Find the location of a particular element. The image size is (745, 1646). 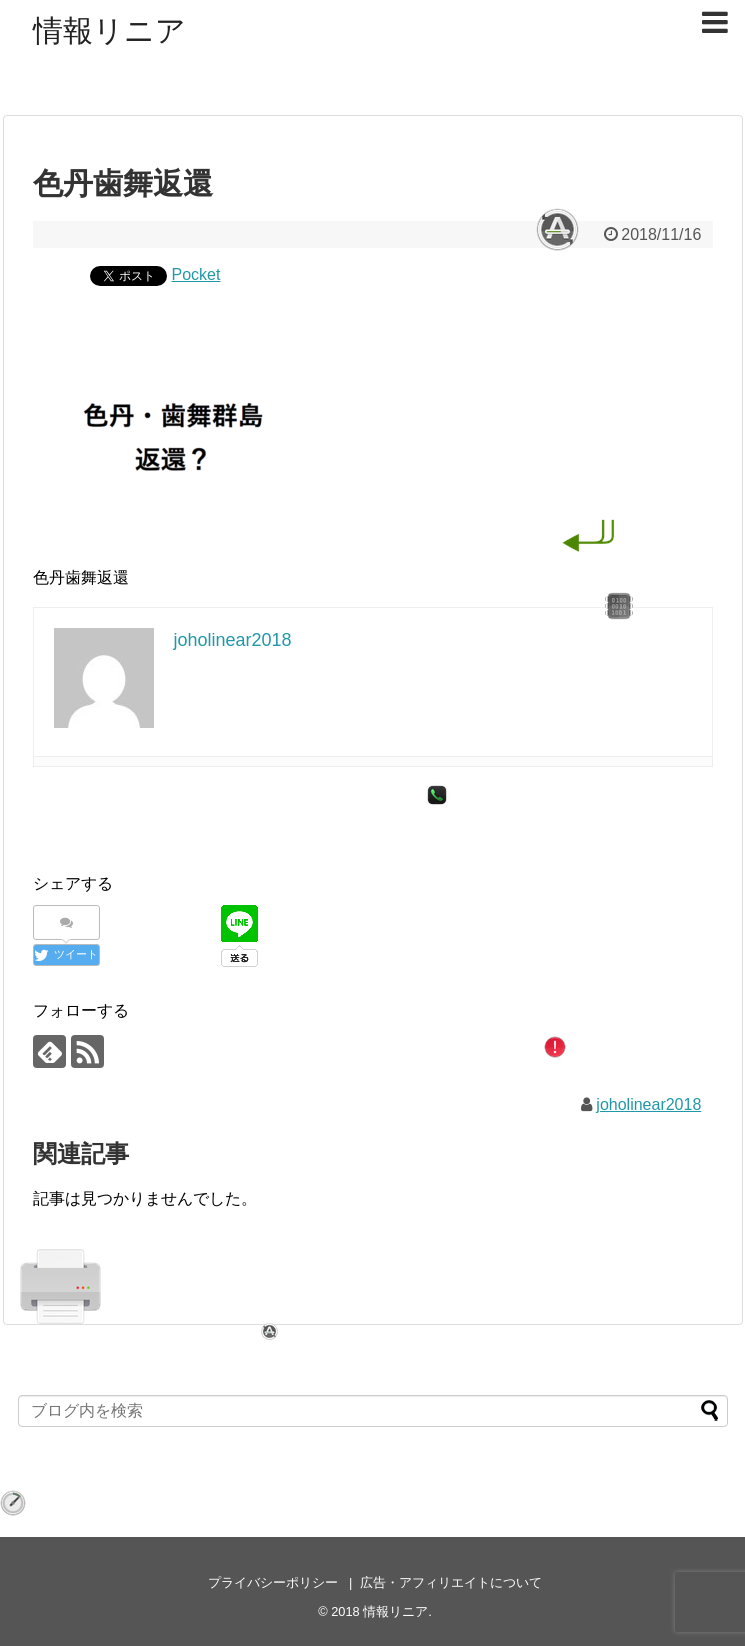

open the phone app to make or receive calls is located at coordinates (437, 795).